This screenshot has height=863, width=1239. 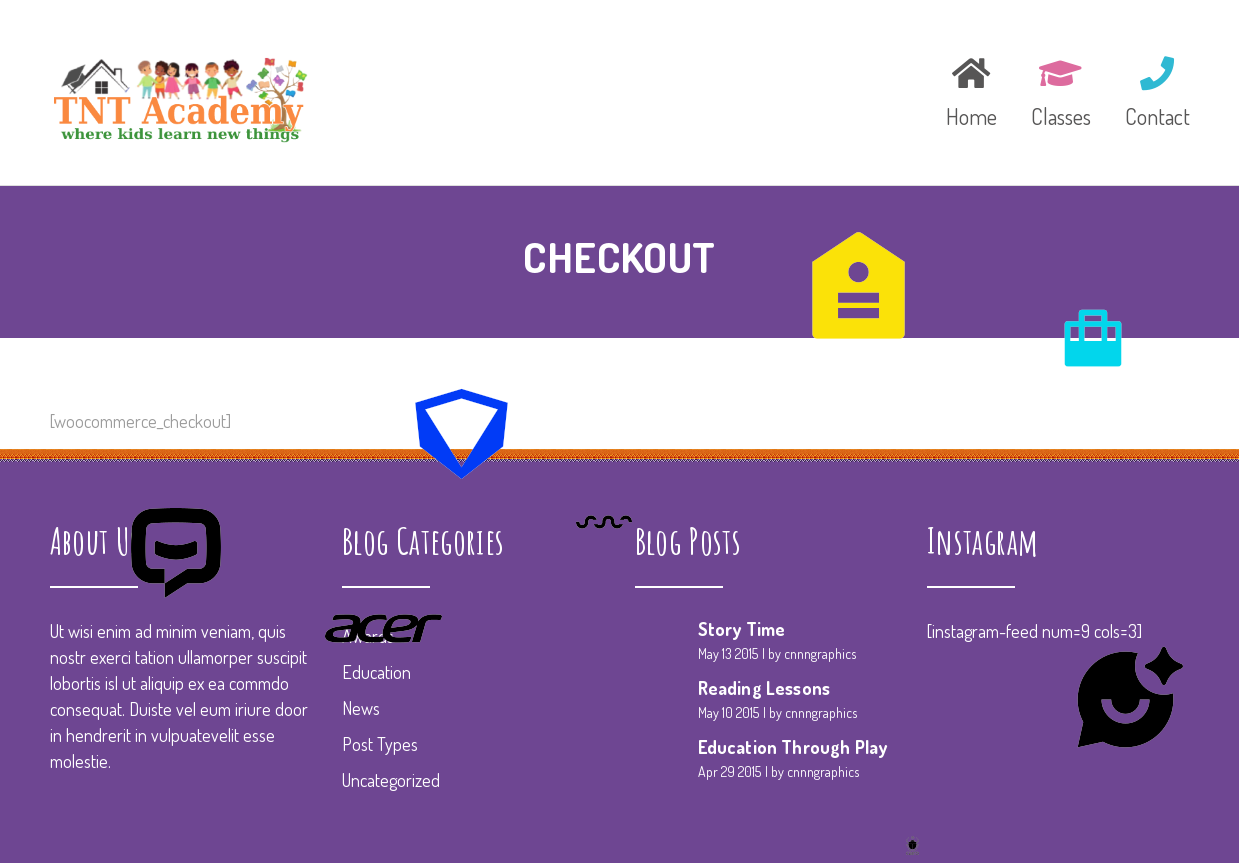 What do you see at coordinates (383, 628) in the screenshot?
I see `acer brand logo` at bounding box center [383, 628].